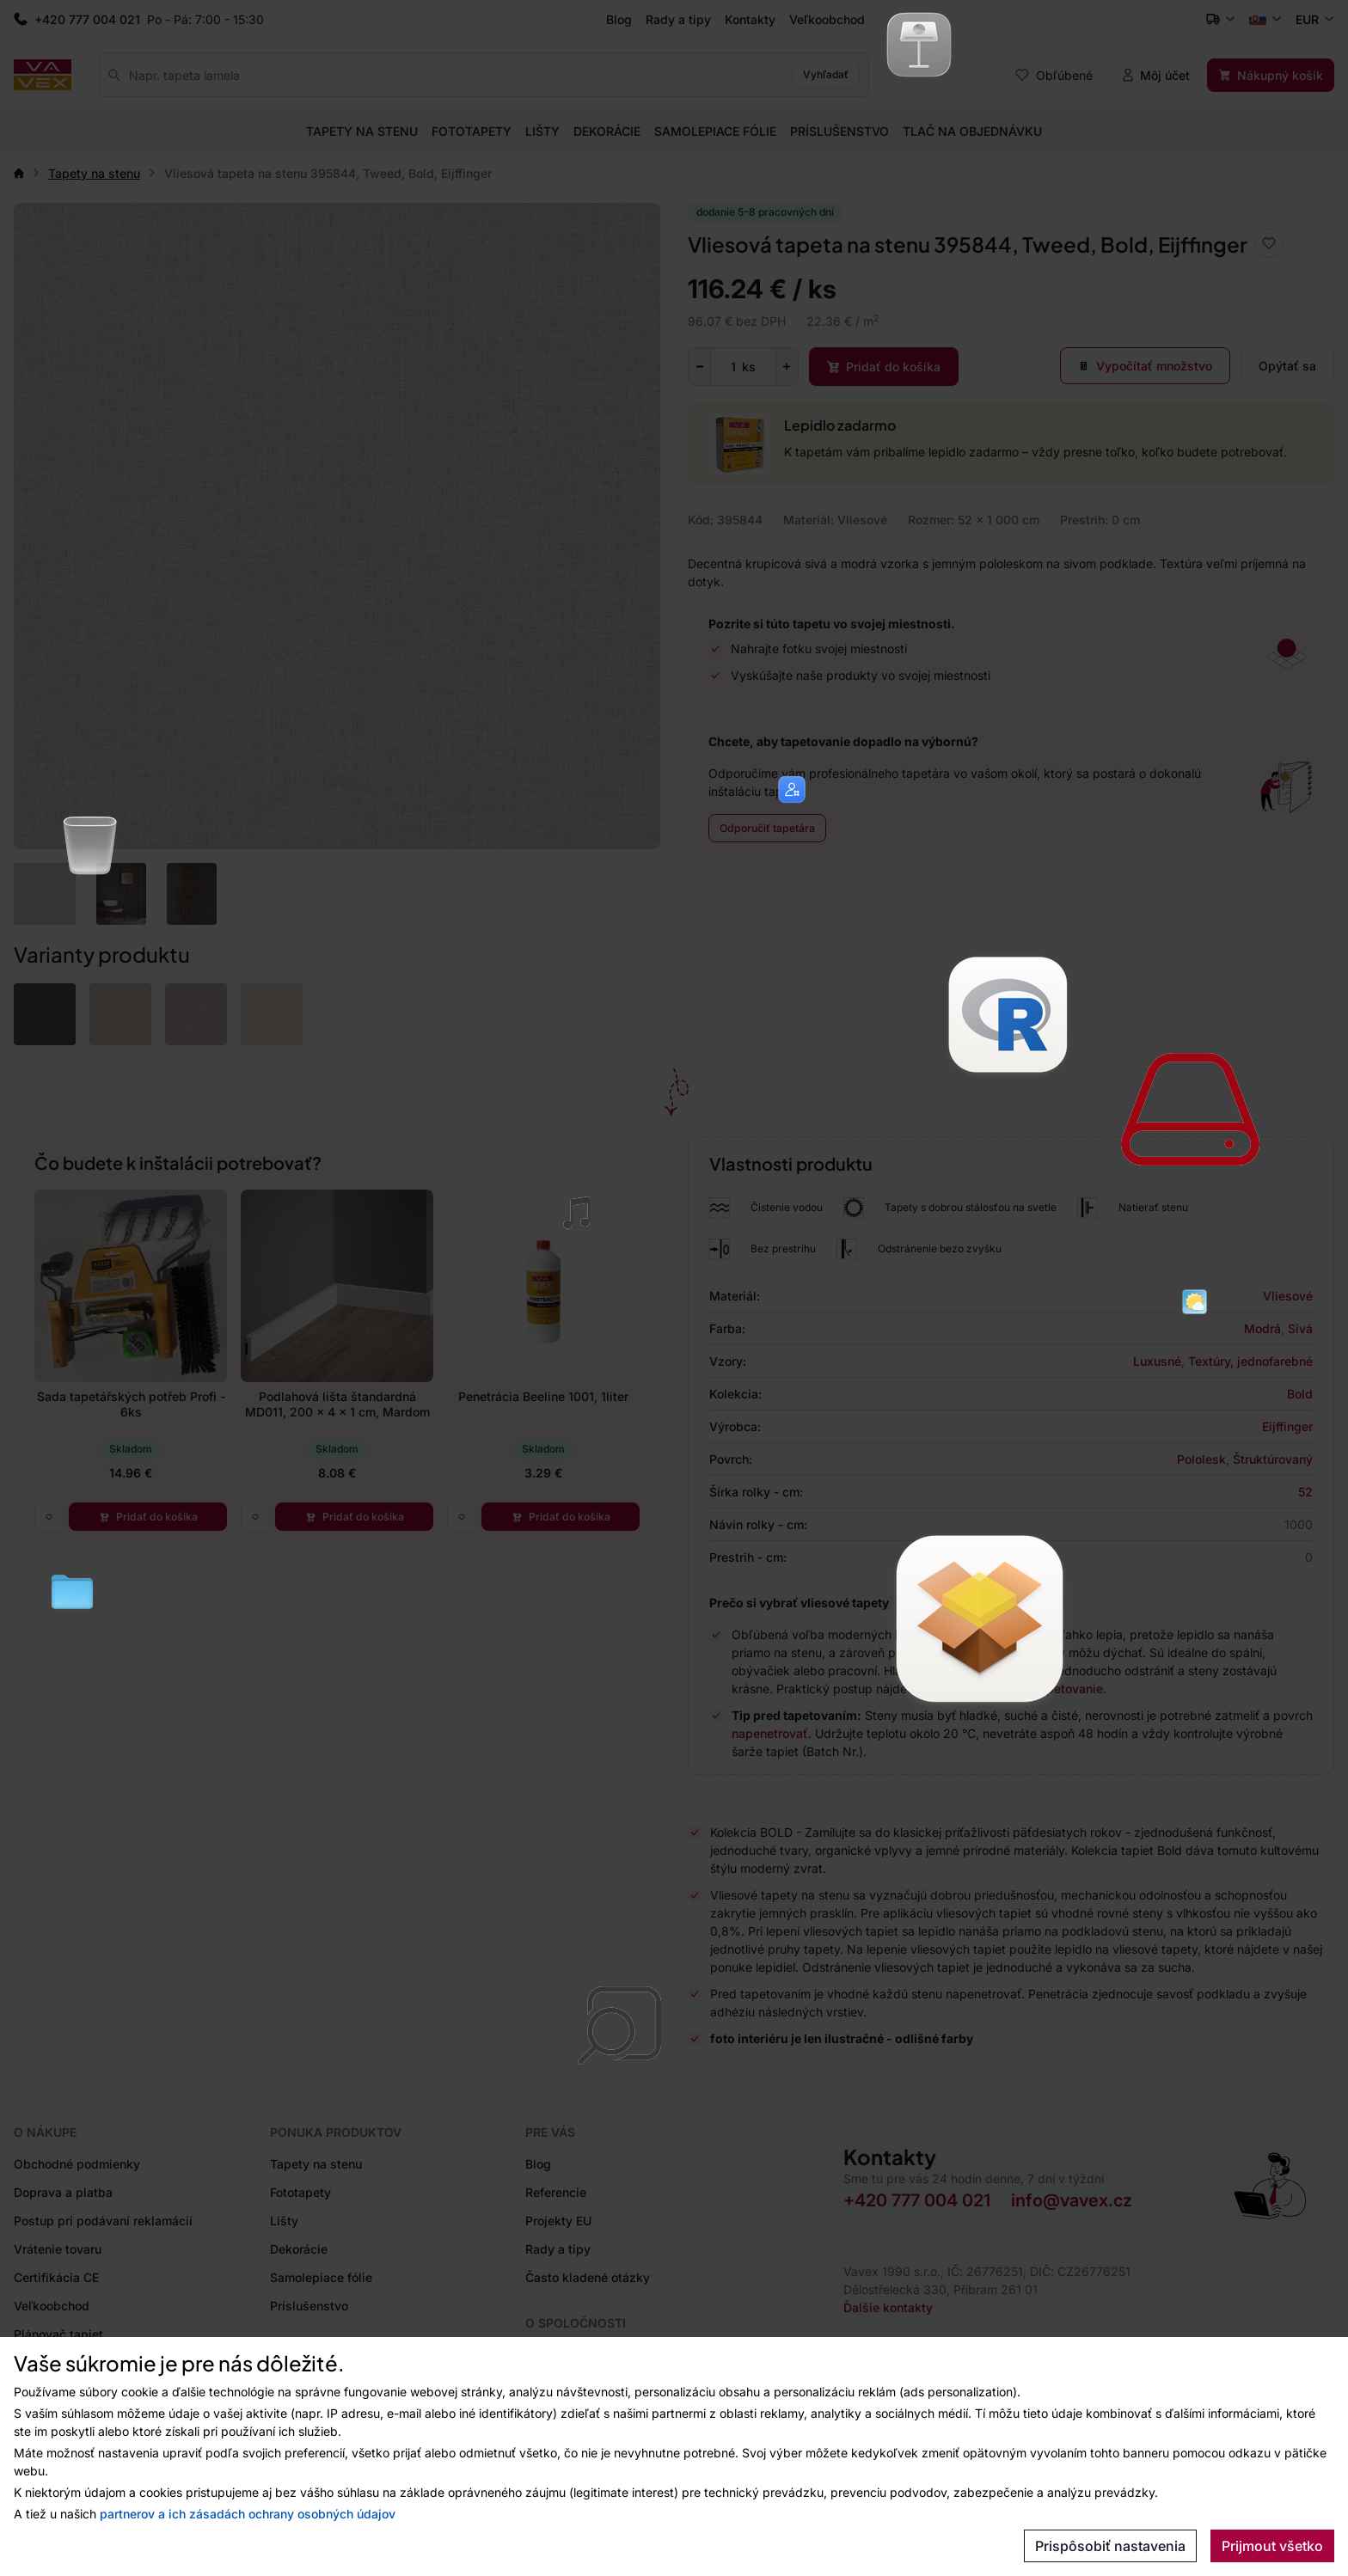 The height and width of the screenshot is (2576, 1348). I want to click on empty trash bin with no items to delete, so click(89, 844).